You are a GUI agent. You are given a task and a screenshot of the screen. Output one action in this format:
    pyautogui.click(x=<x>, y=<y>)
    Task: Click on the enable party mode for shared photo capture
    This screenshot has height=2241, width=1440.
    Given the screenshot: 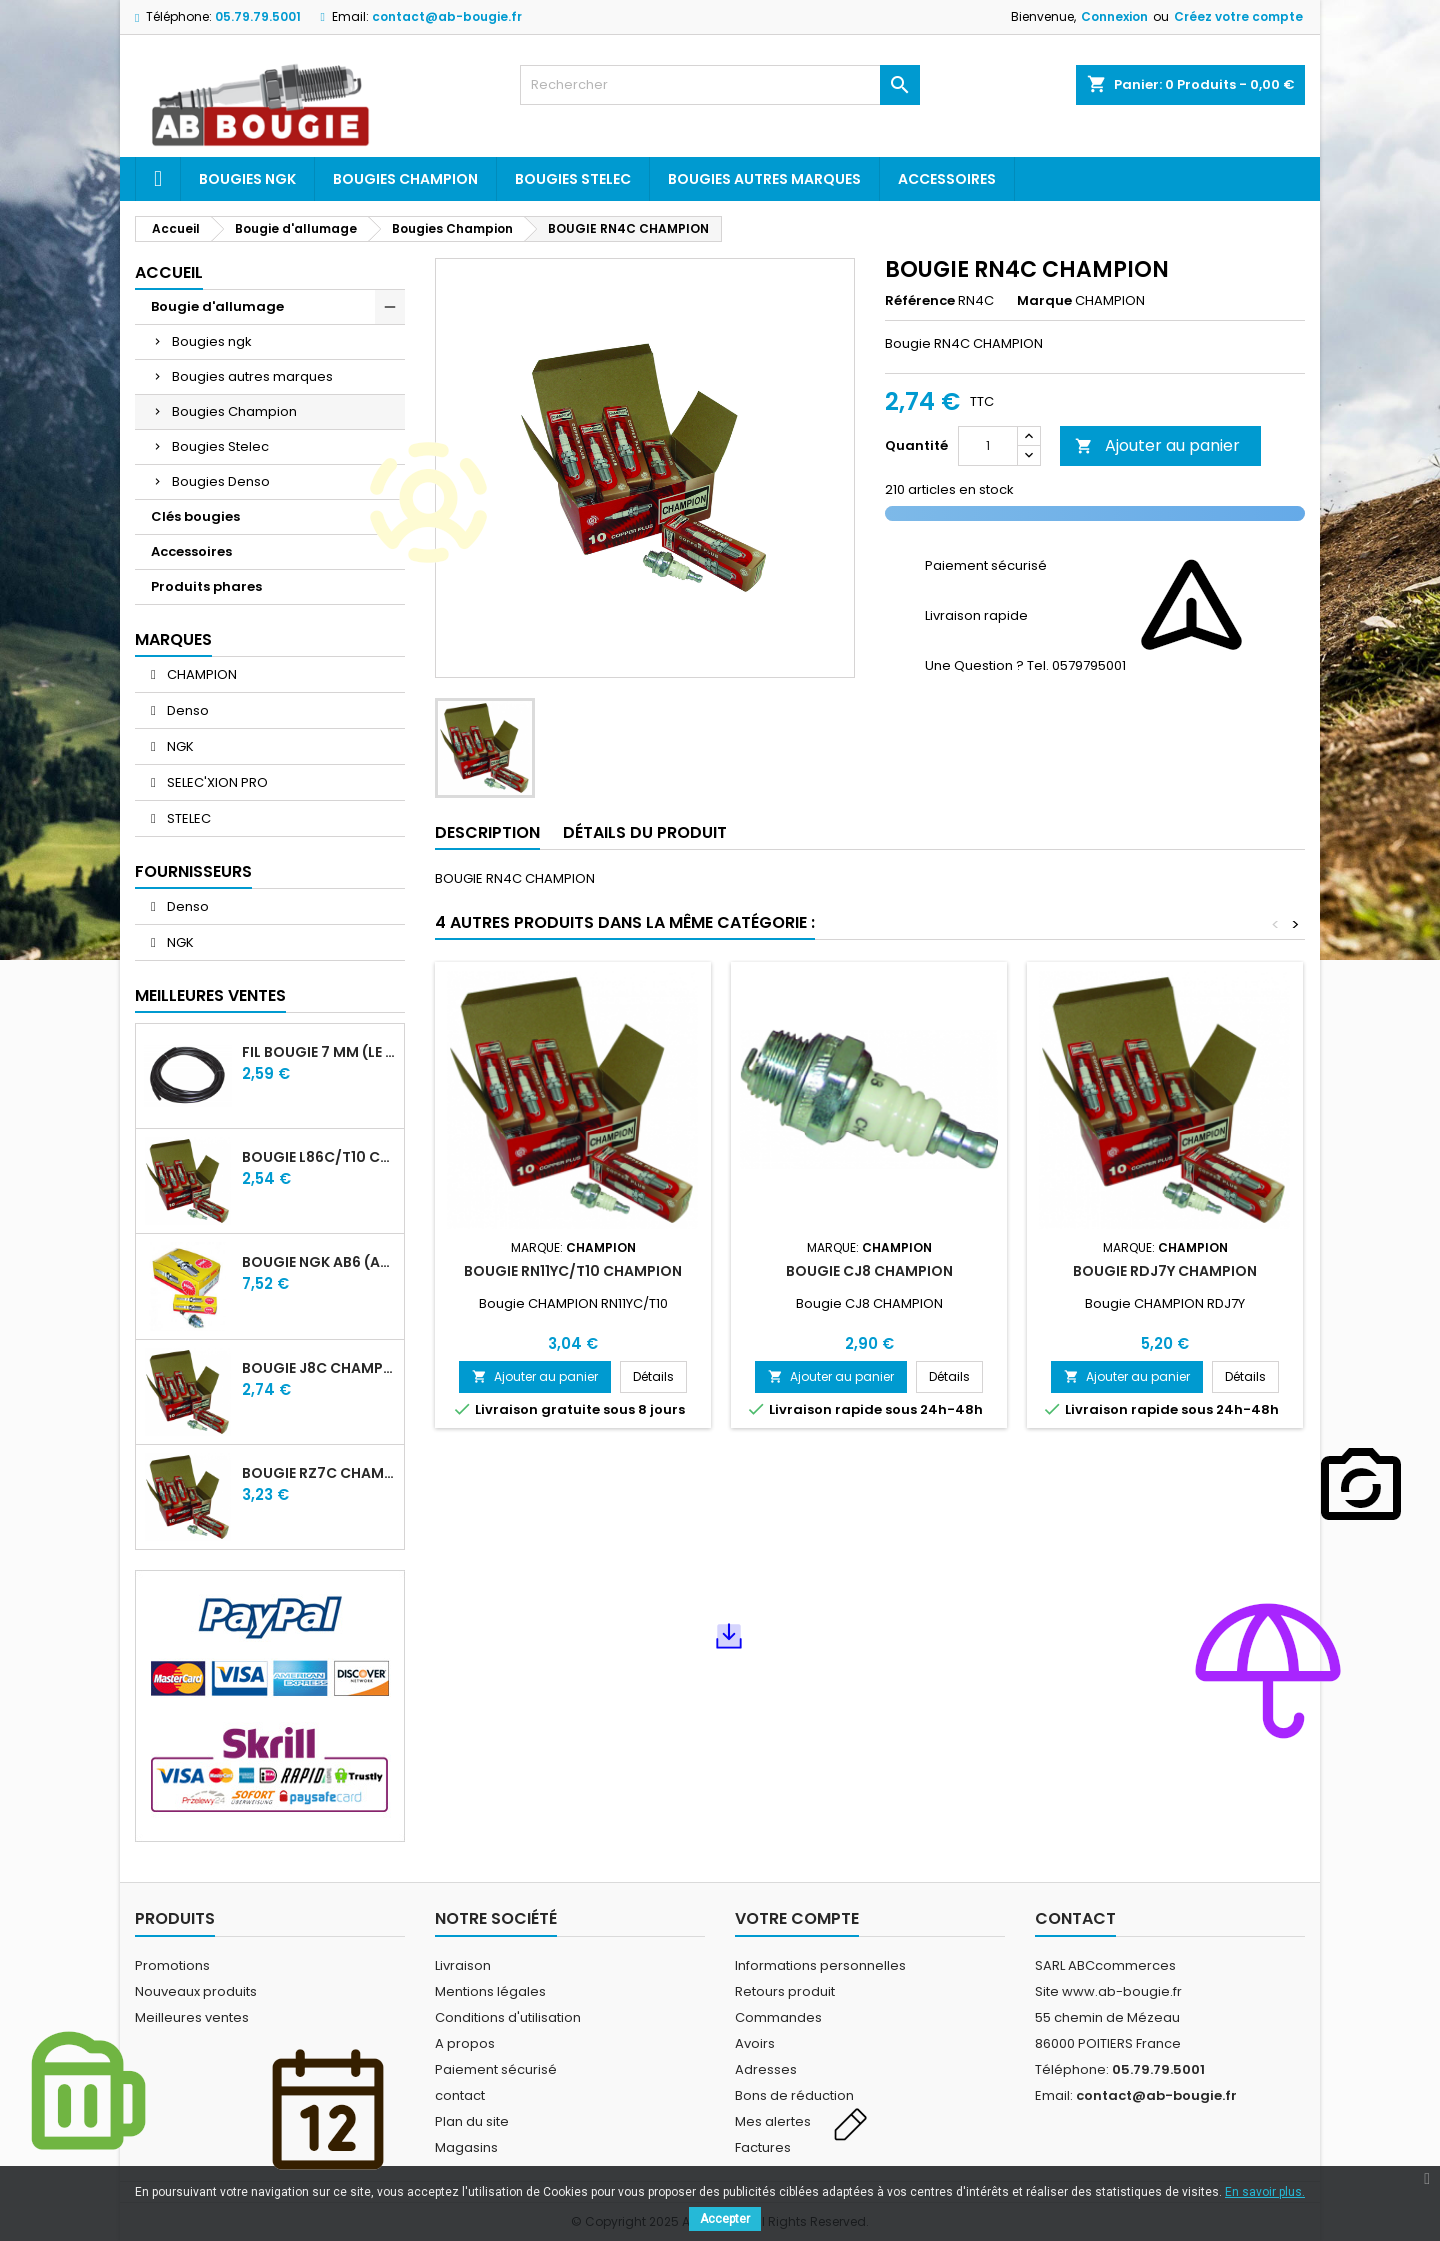 What is the action you would take?
    pyautogui.click(x=1361, y=1488)
    